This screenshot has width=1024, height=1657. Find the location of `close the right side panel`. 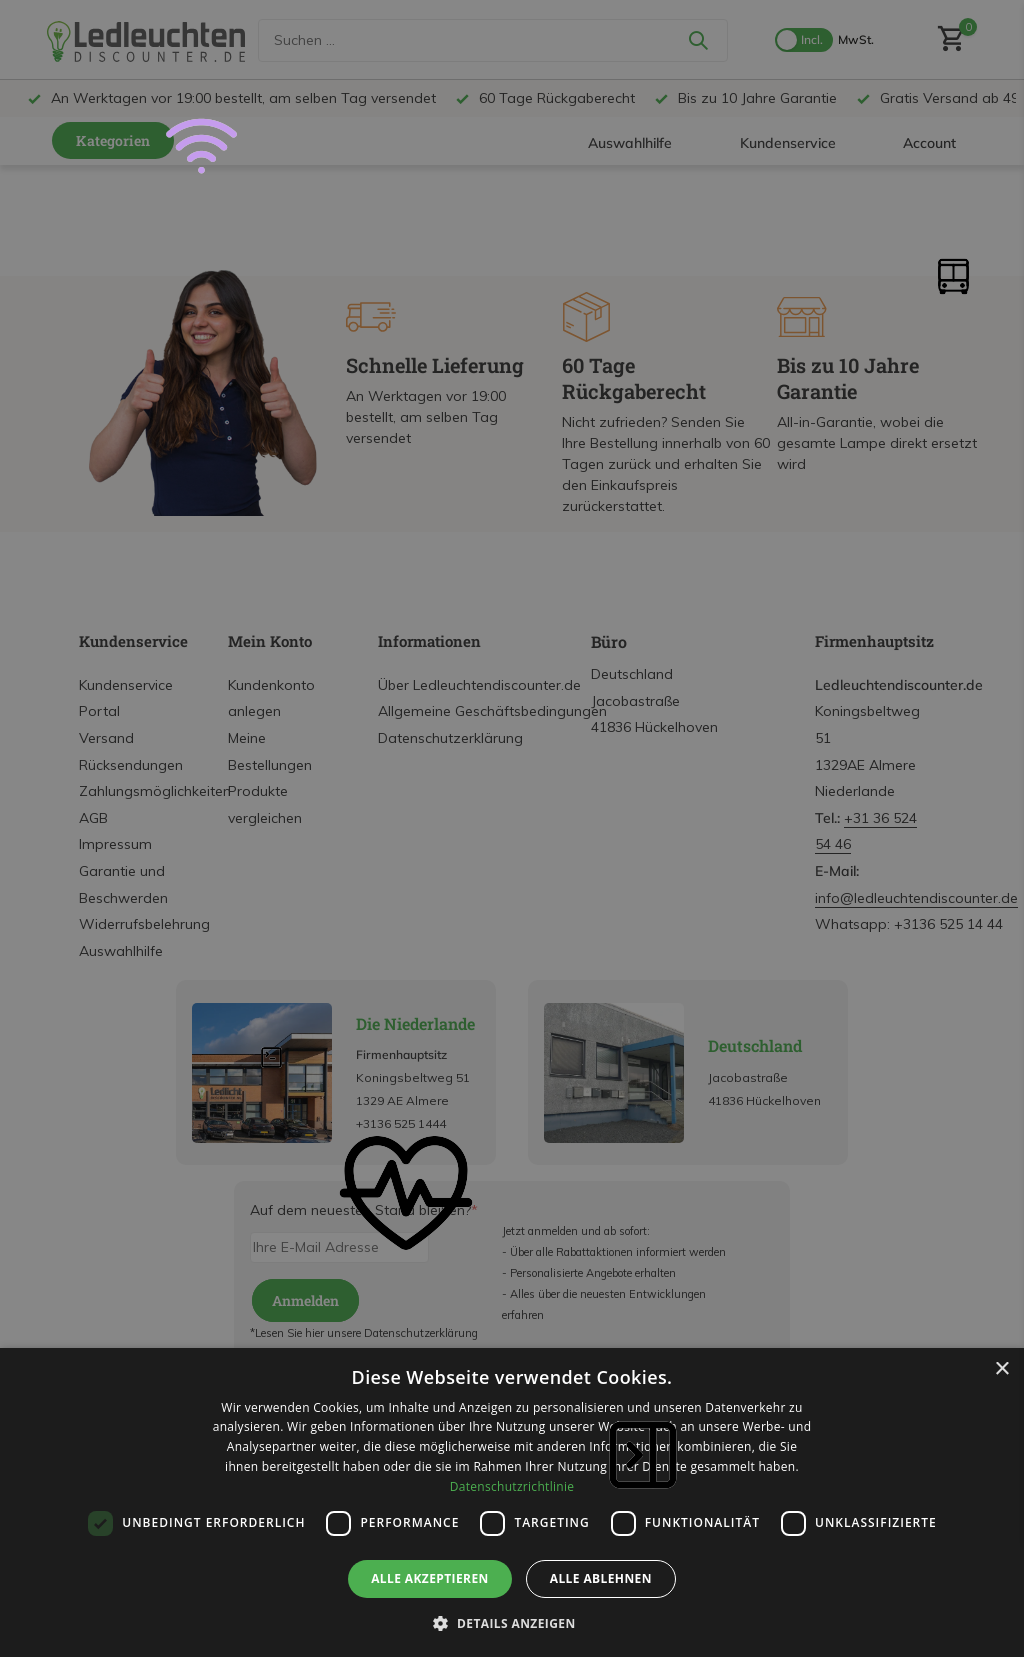

close the right side panel is located at coordinates (643, 1455).